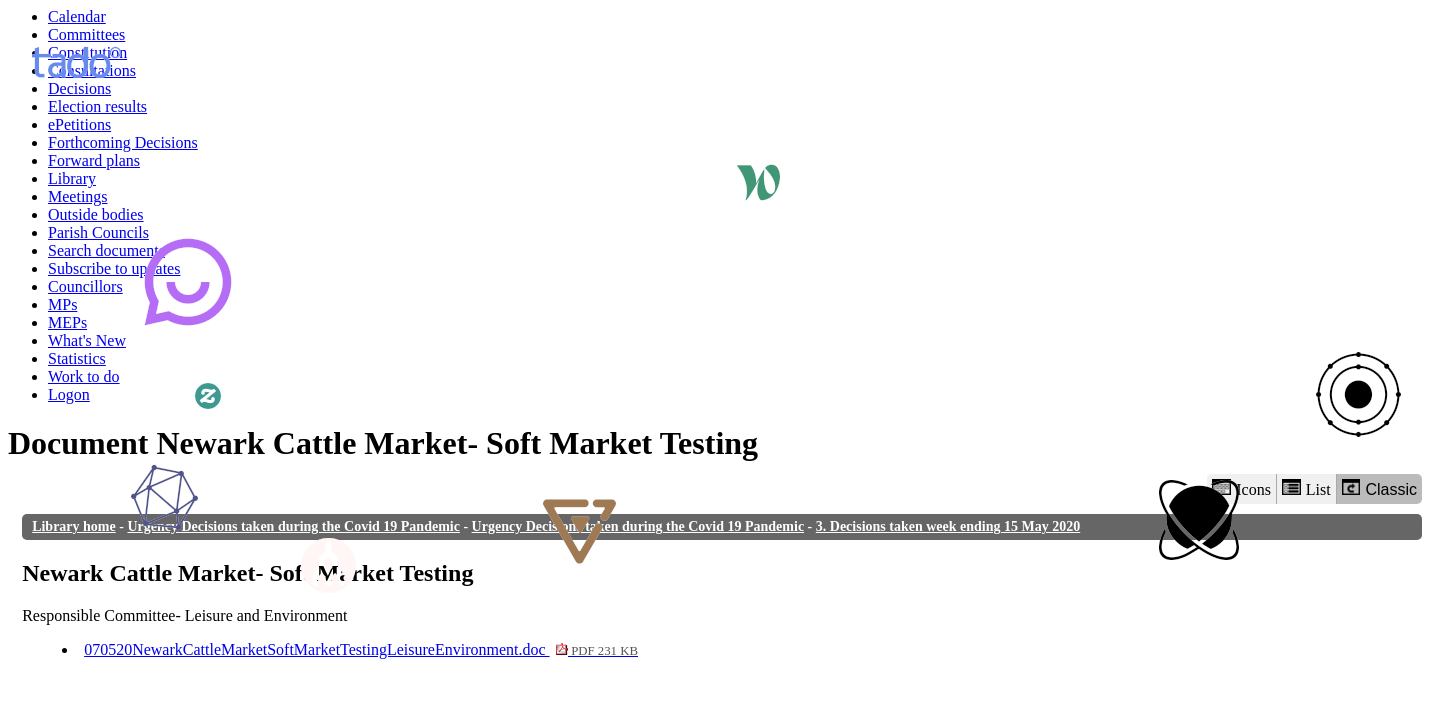  What do you see at coordinates (188, 282) in the screenshot?
I see `open chat or messaging feature` at bounding box center [188, 282].